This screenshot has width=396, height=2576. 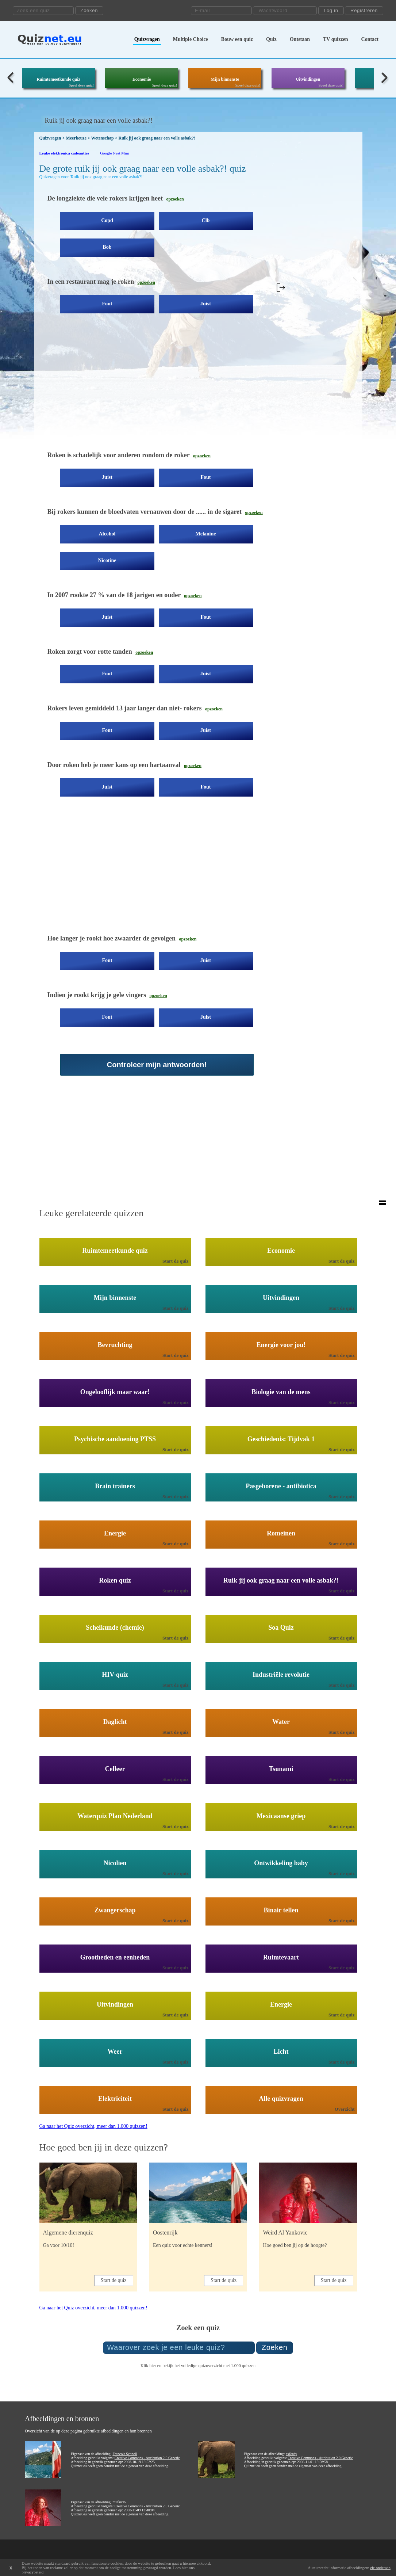 What do you see at coordinates (280, 287) in the screenshot?
I see `sign out of your account` at bounding box center [280, 287].